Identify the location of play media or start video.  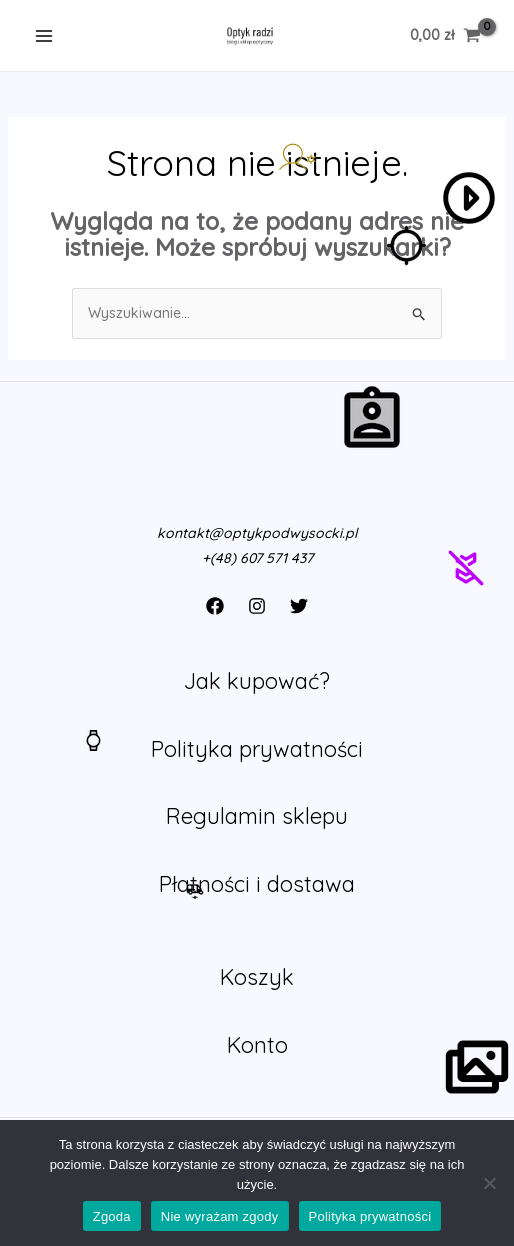
(469, 198).